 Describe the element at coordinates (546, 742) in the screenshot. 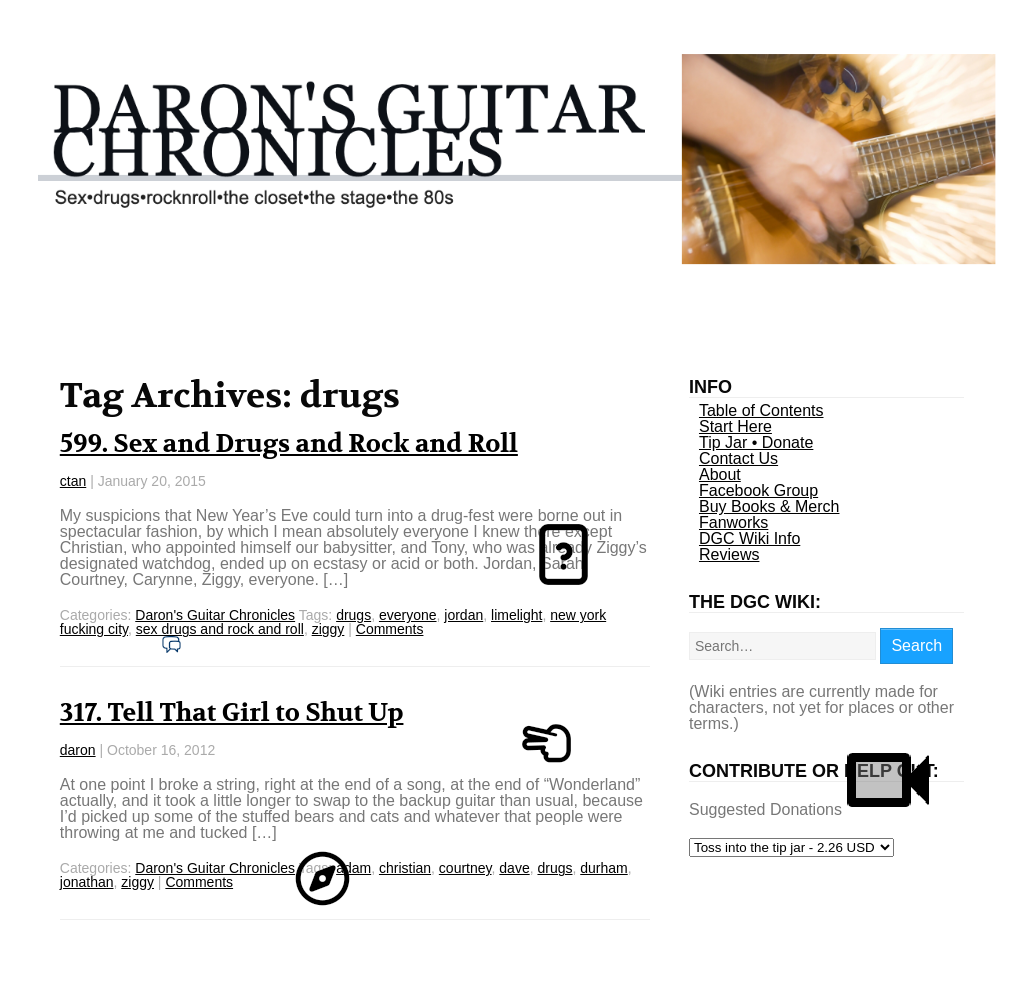

I see `scissors gesture for rock-paper-scissors game` at that location.